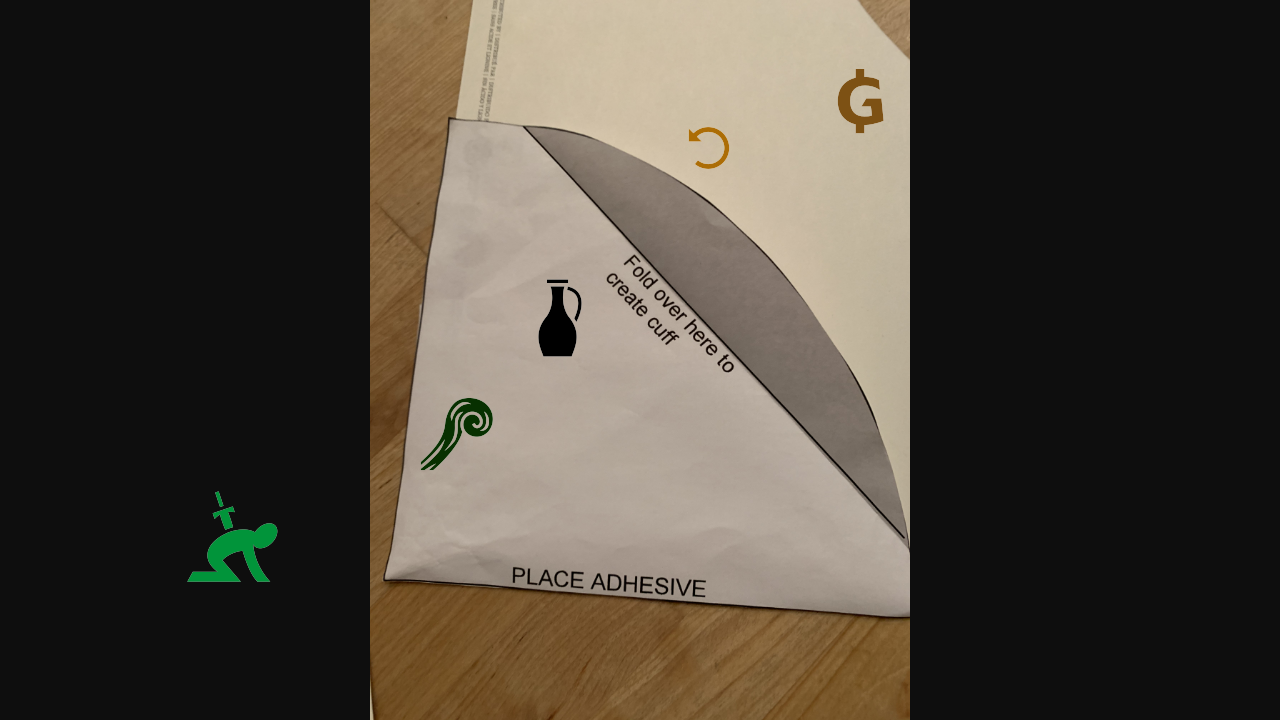 This screenshot has height=720, width=1280. I want to click on view your current credits balance, so click(860, 101).